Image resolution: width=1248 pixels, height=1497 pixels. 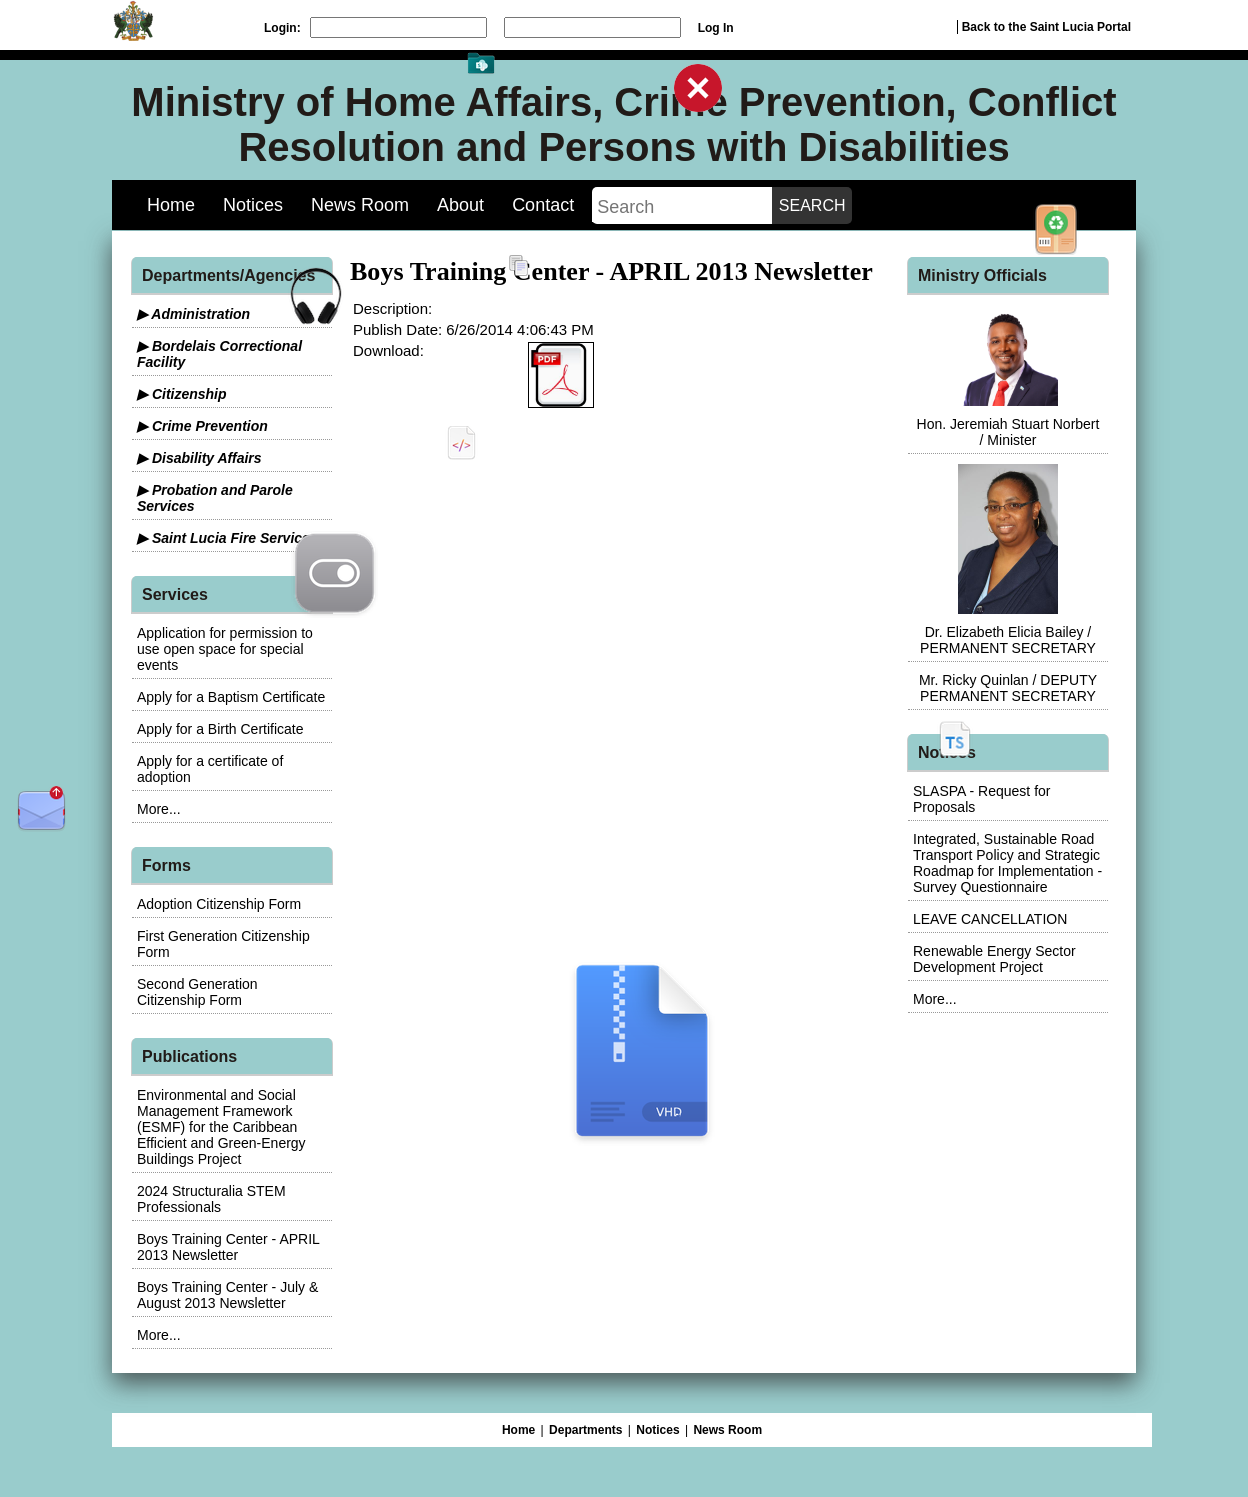 I want to click on a typescript source code file, so click(x=955, y=739).